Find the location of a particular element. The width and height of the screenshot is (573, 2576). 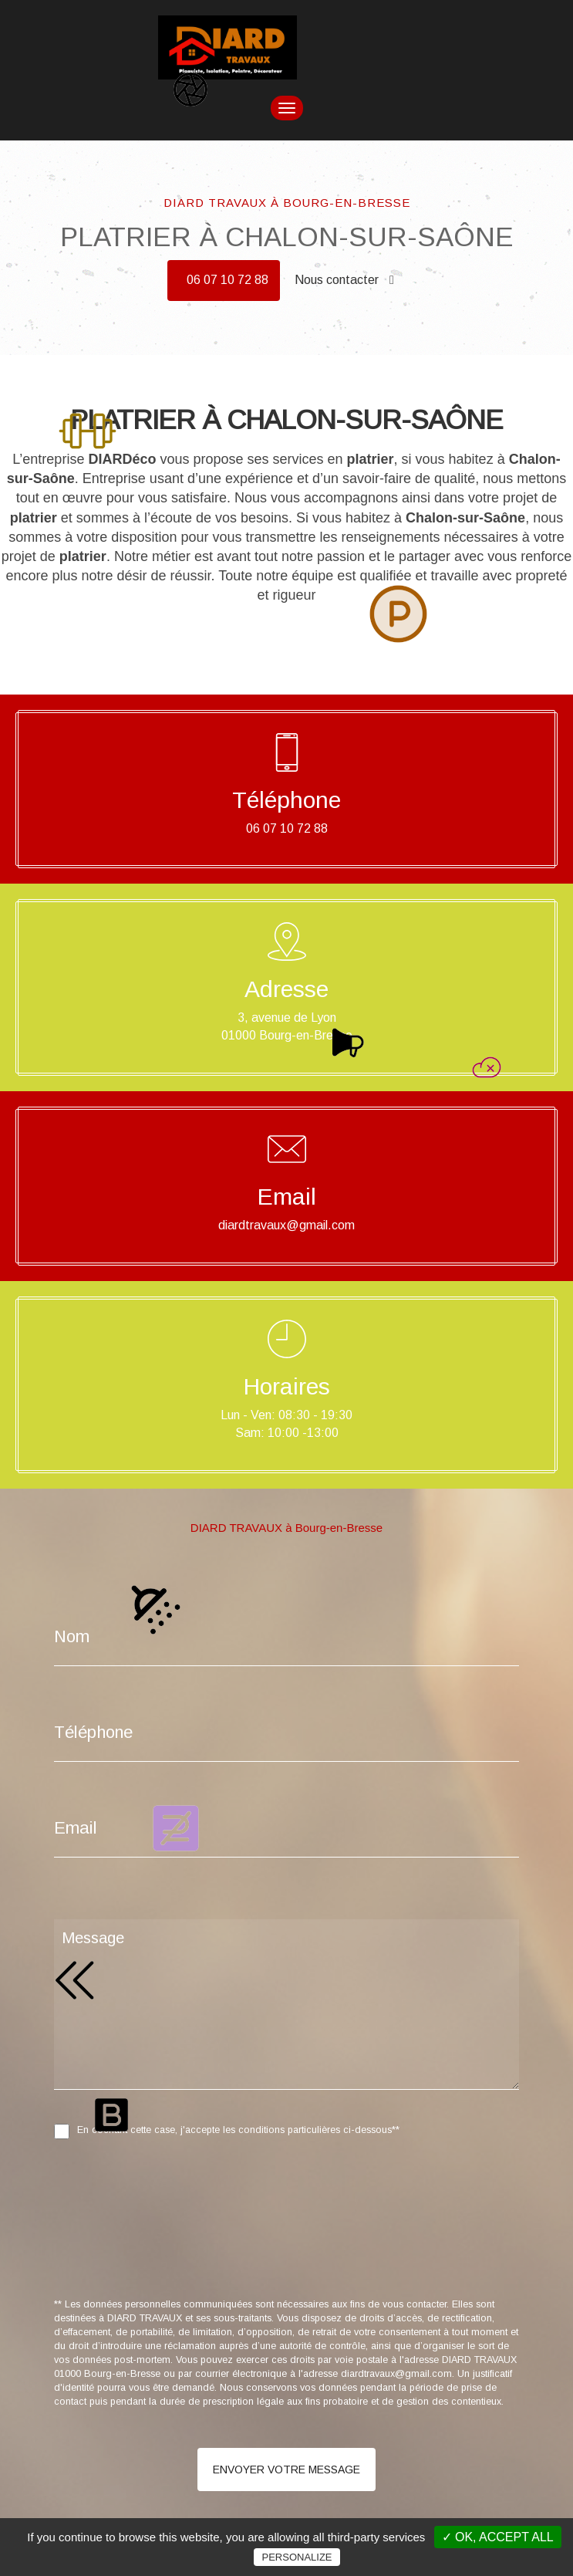

make an announcement or broadcast is located at coordinates (346, 1043).